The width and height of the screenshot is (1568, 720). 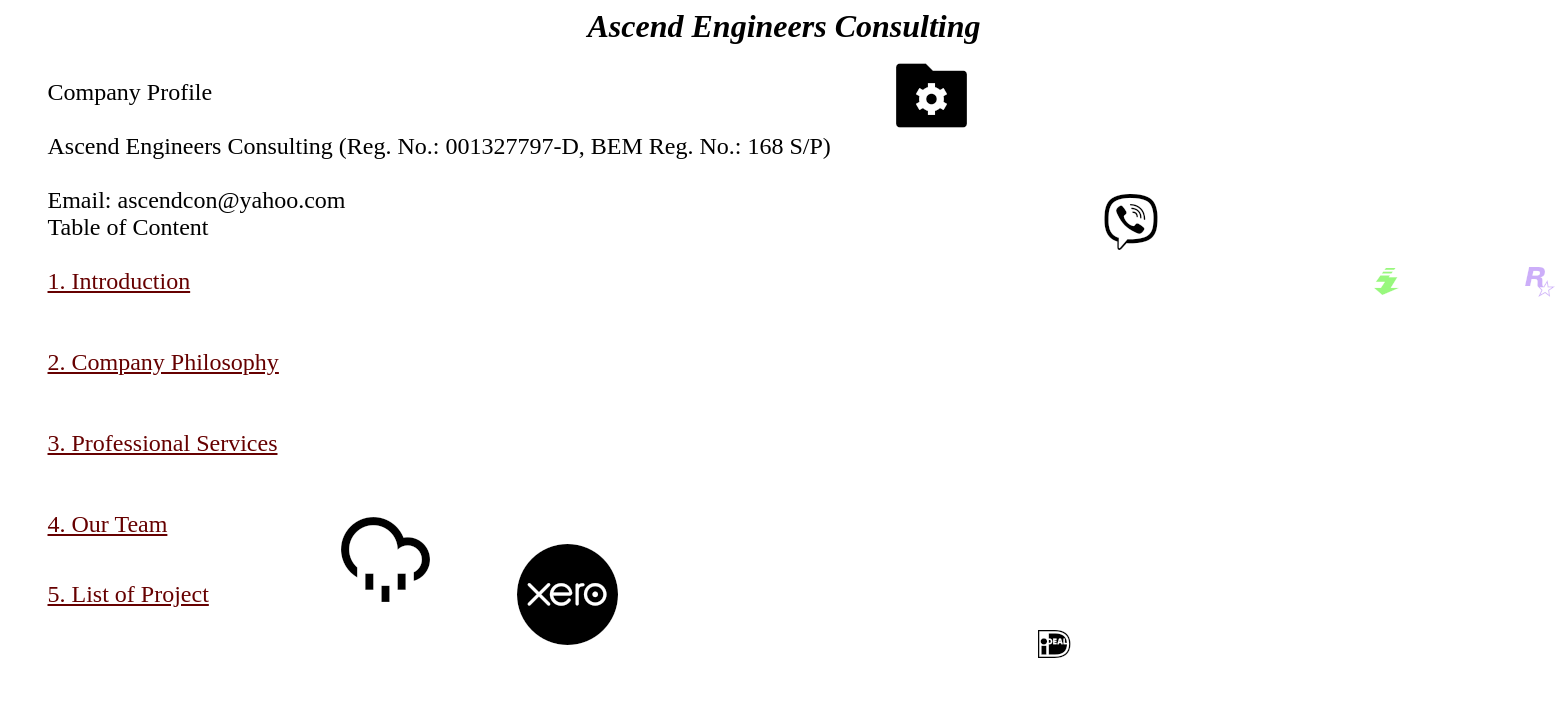 I want to click on indicates rainy or showery weather conditions, so click(x=385, y=557).